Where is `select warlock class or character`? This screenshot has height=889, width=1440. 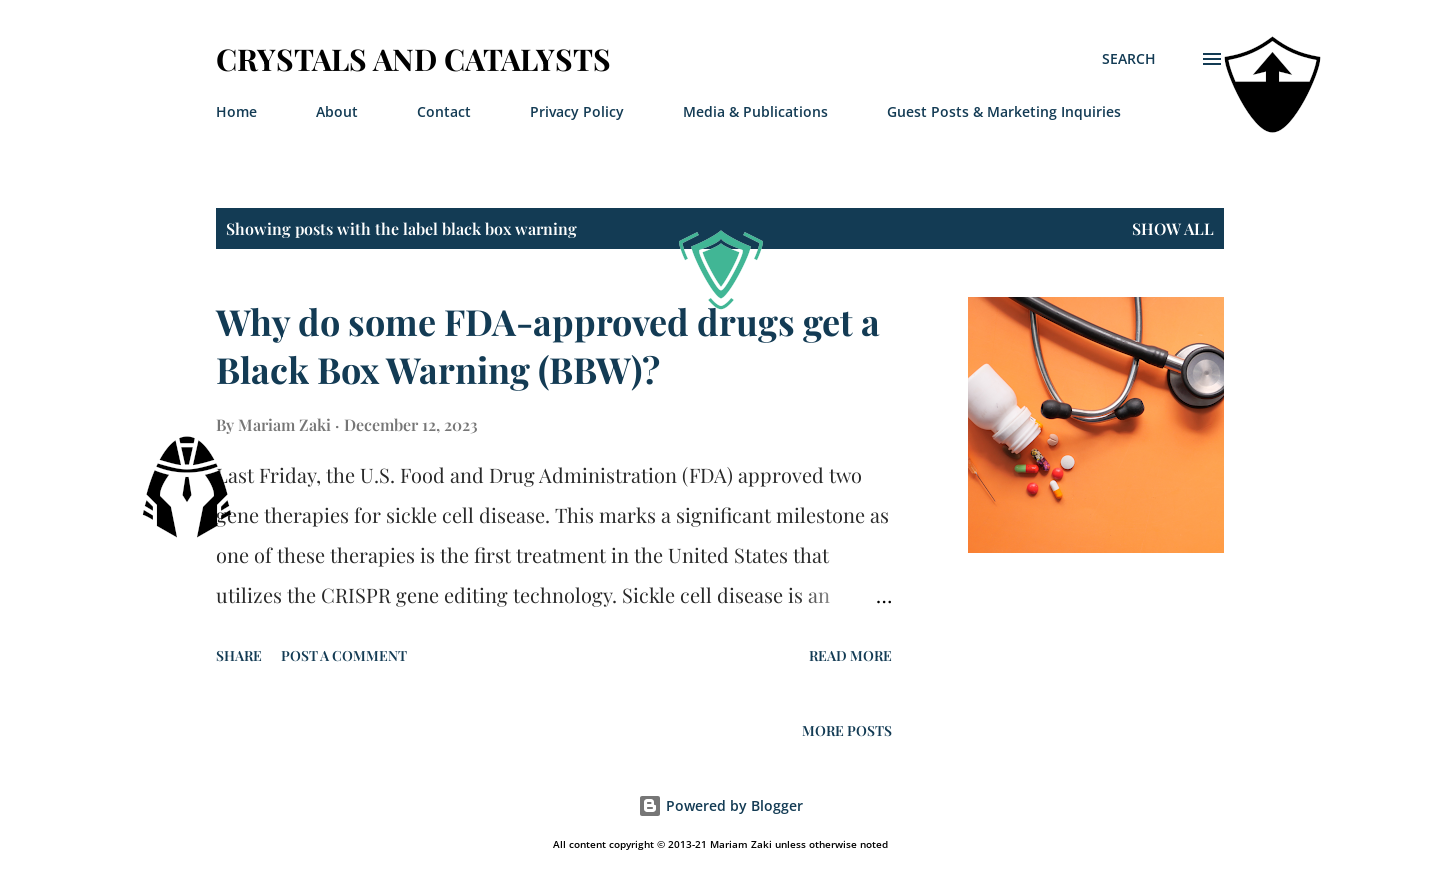 select warlock class or character is located at coordinates (187, 487).